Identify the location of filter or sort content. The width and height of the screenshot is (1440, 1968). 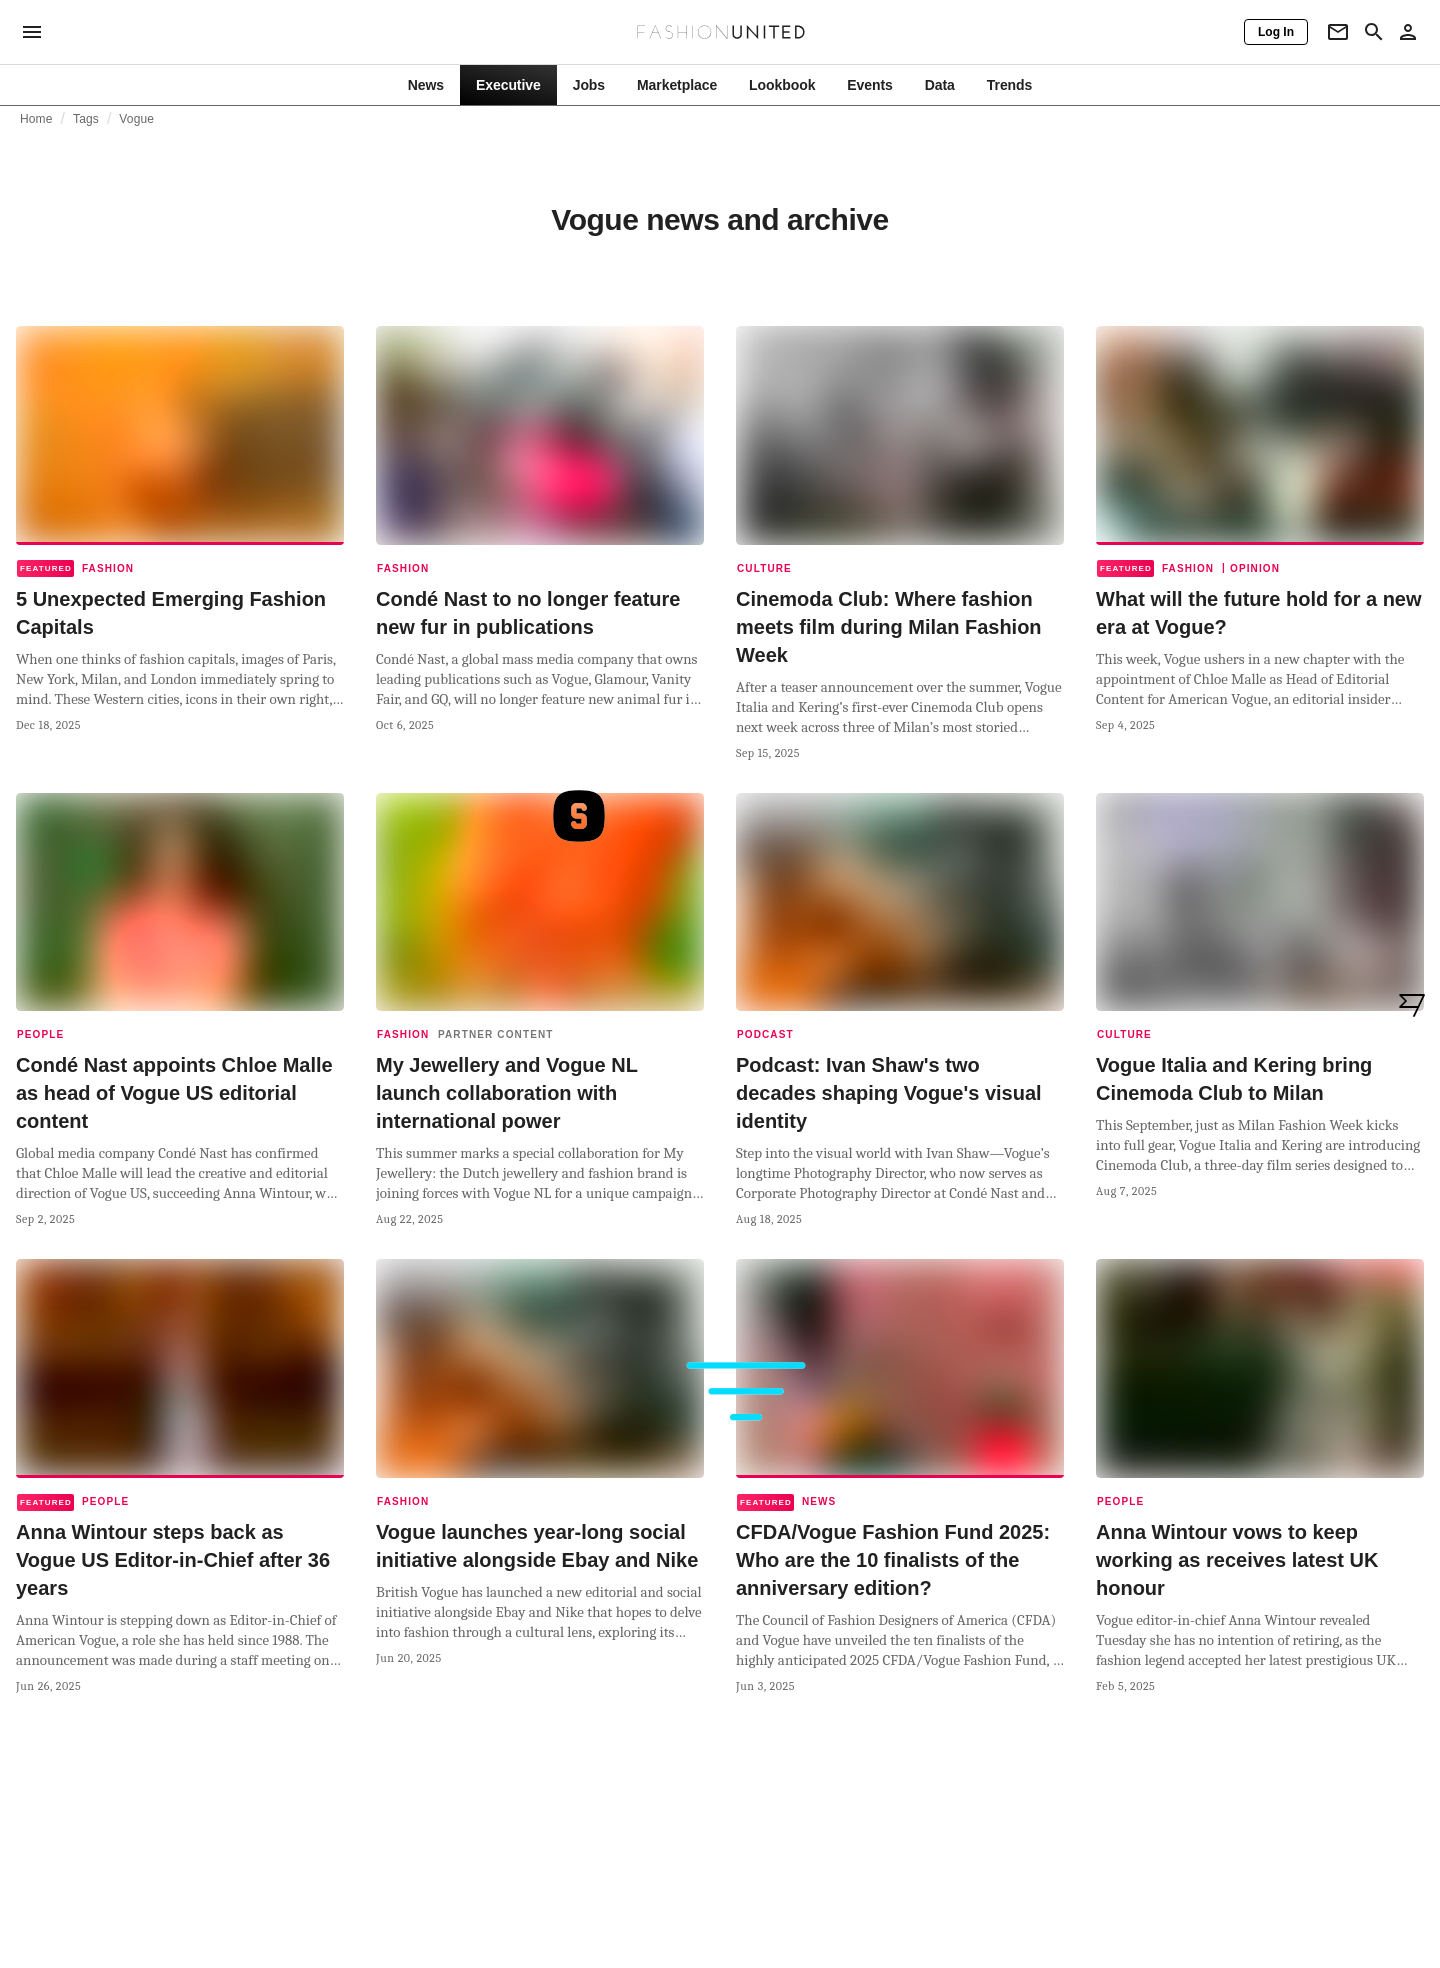
(746, 1387).